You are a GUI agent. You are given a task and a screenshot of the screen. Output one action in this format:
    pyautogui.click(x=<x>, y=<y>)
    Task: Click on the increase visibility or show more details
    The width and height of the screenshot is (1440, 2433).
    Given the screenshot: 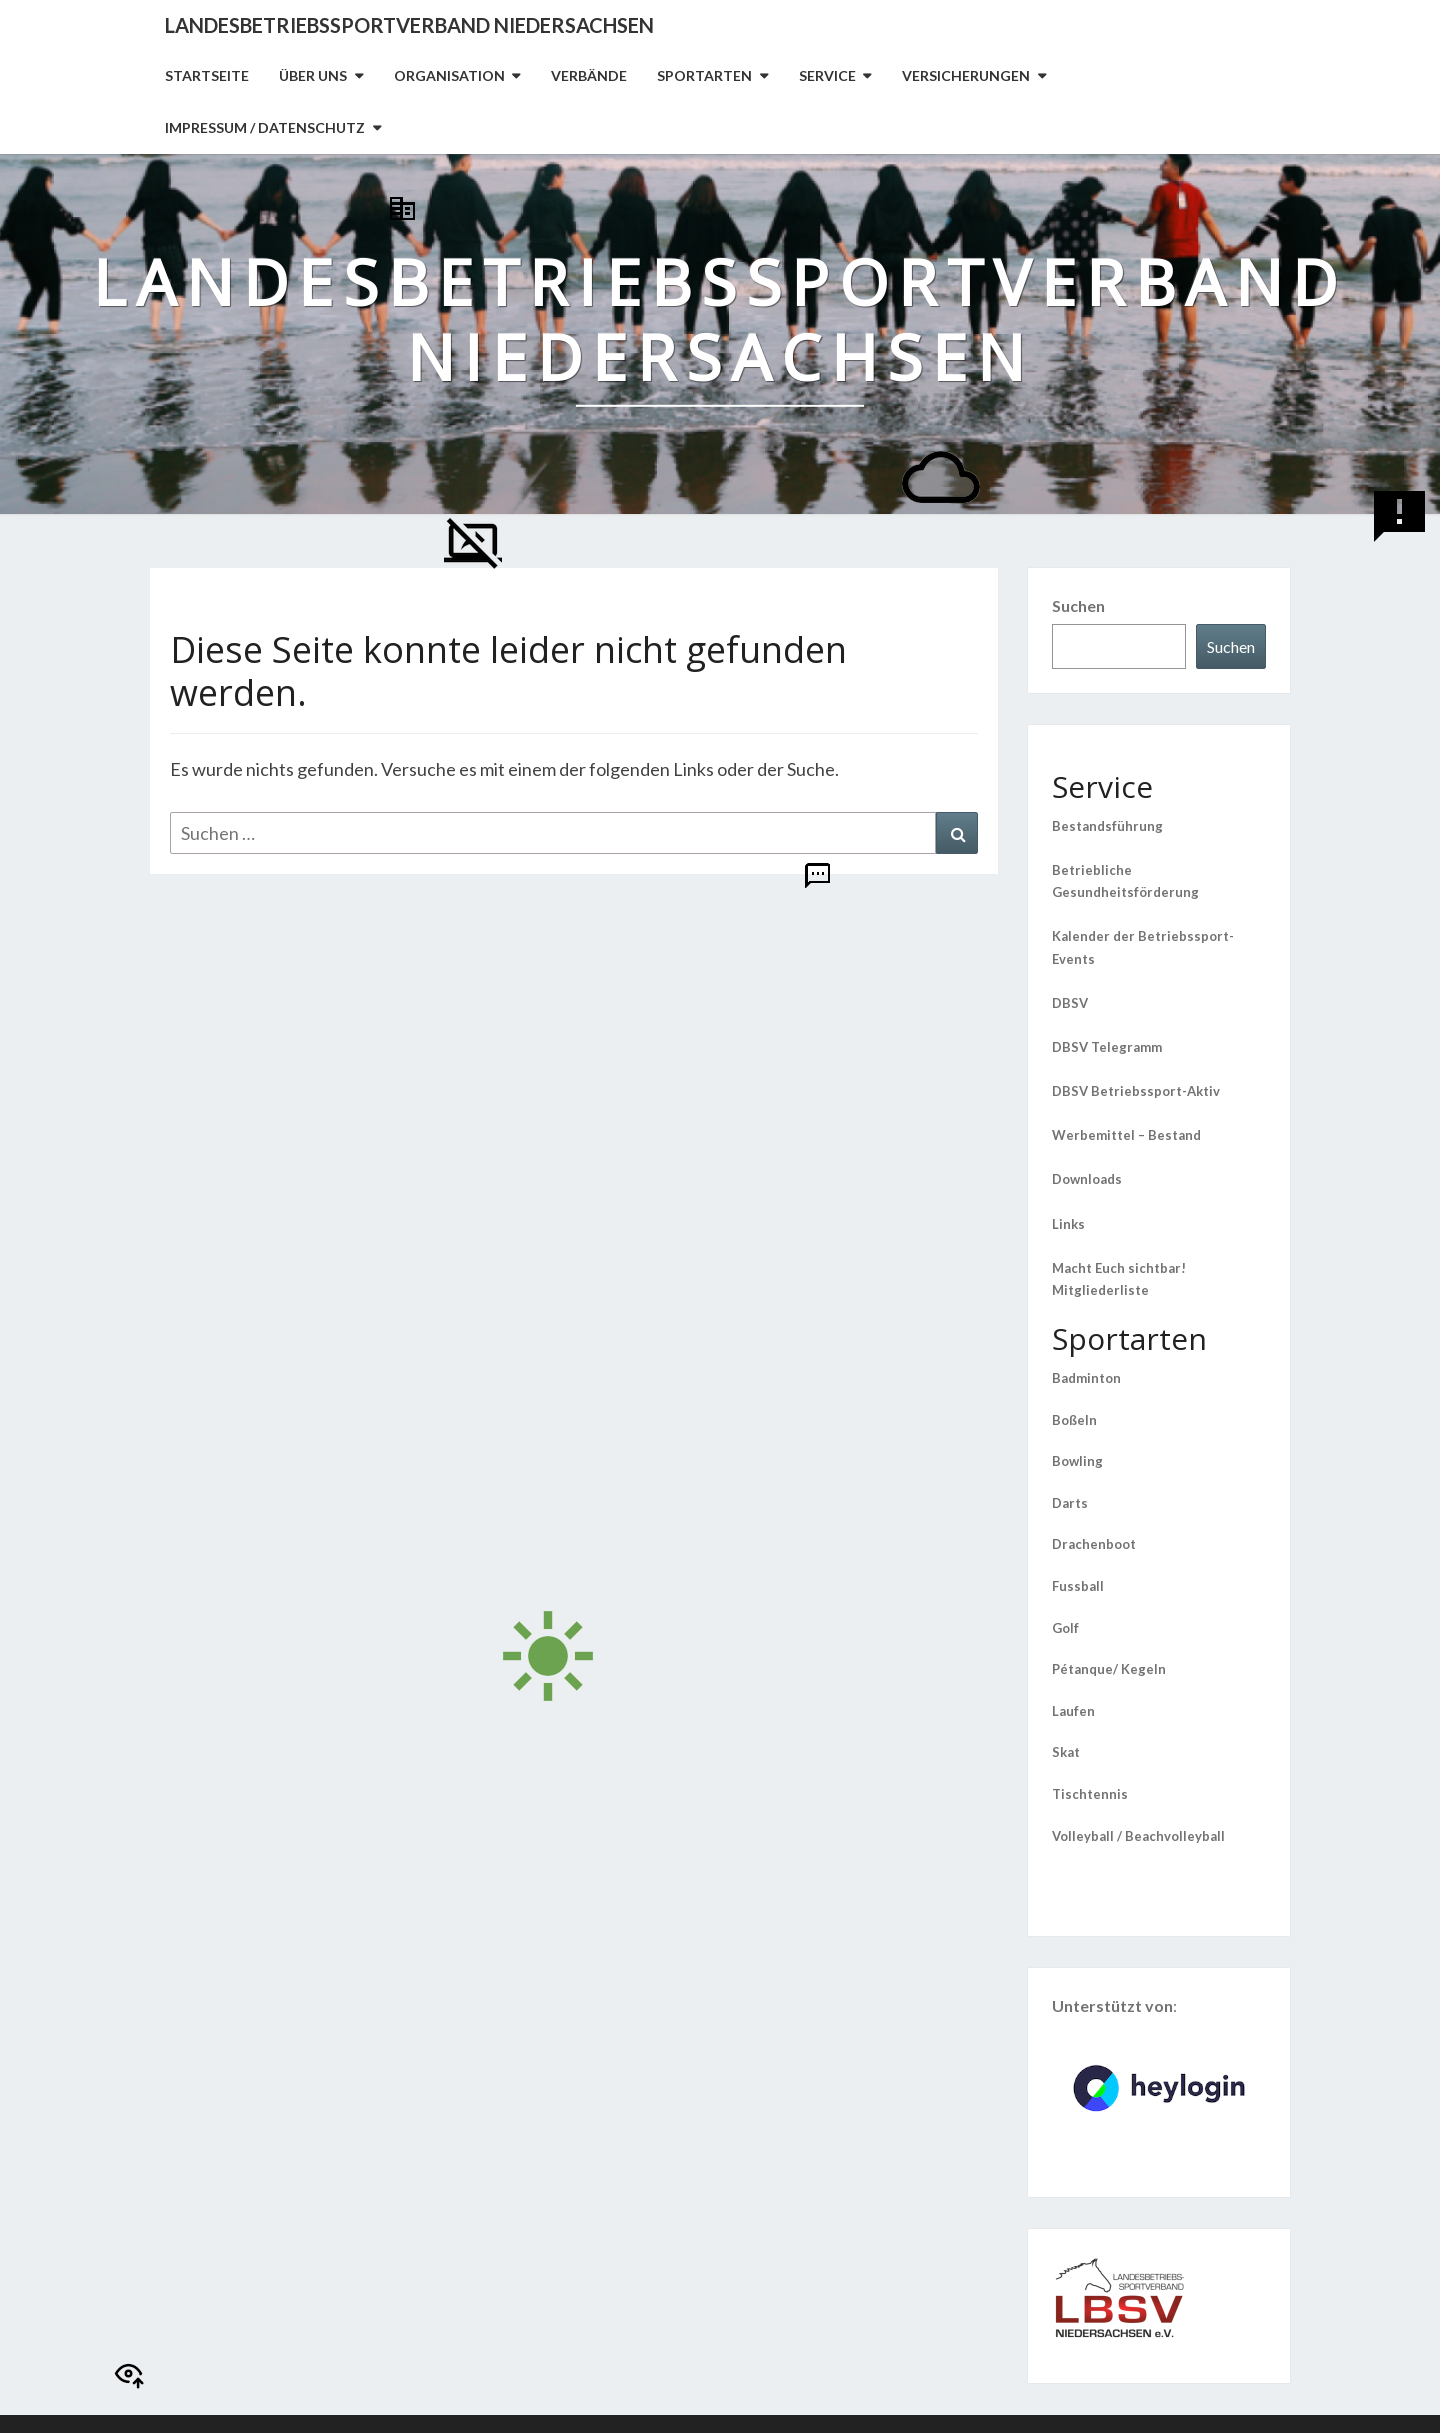 What is the action you would take?
    pyautogui.click(x=128, y=2373)
    